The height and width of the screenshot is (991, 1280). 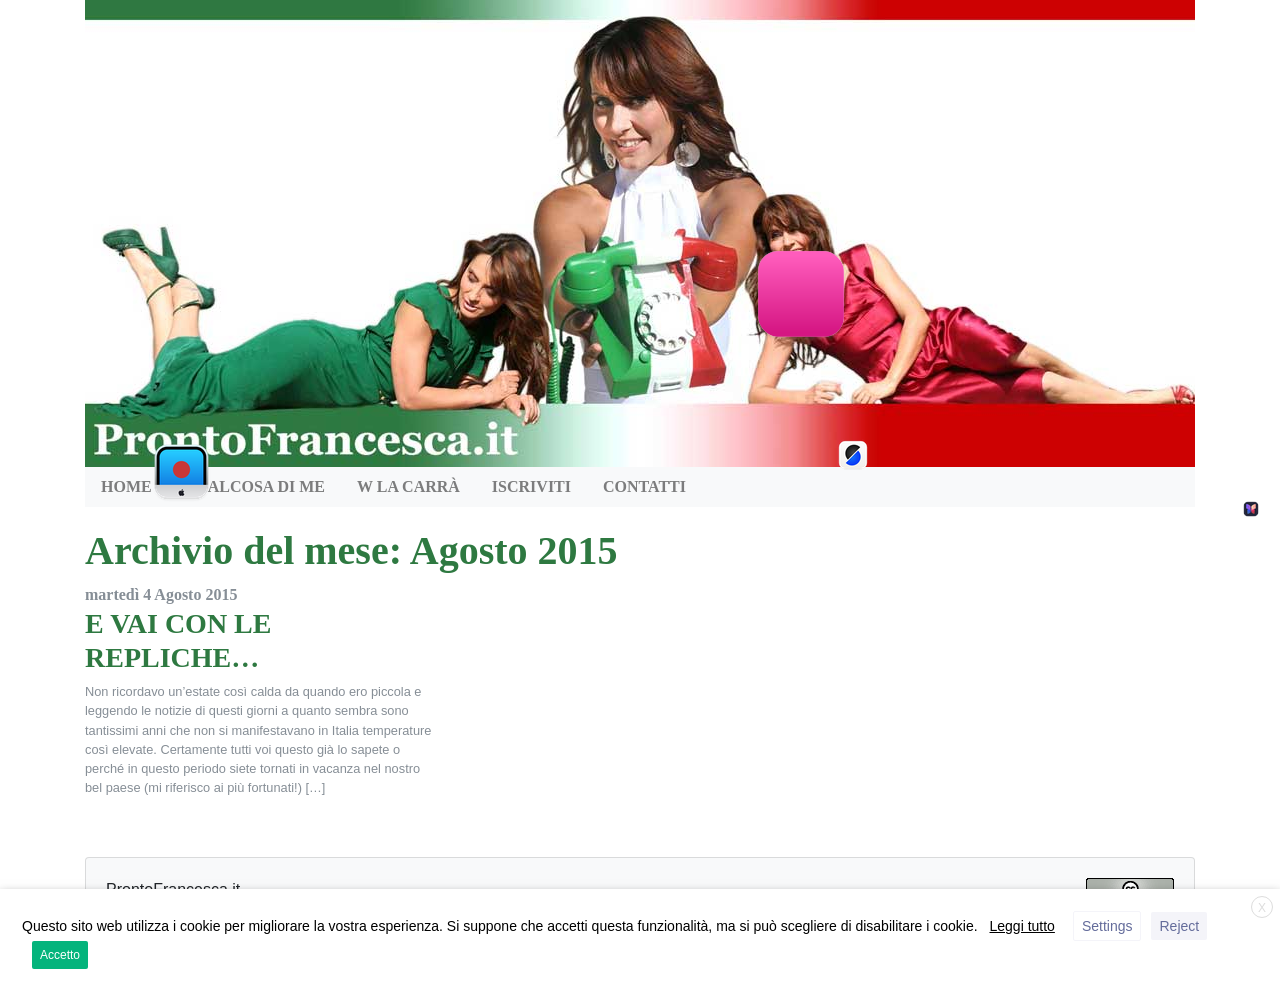 What do you see at coordinates (181, 471) in the screenshot?
I see `launch xwayland video bridge for screen sharing` at bounding box center [181, 471].